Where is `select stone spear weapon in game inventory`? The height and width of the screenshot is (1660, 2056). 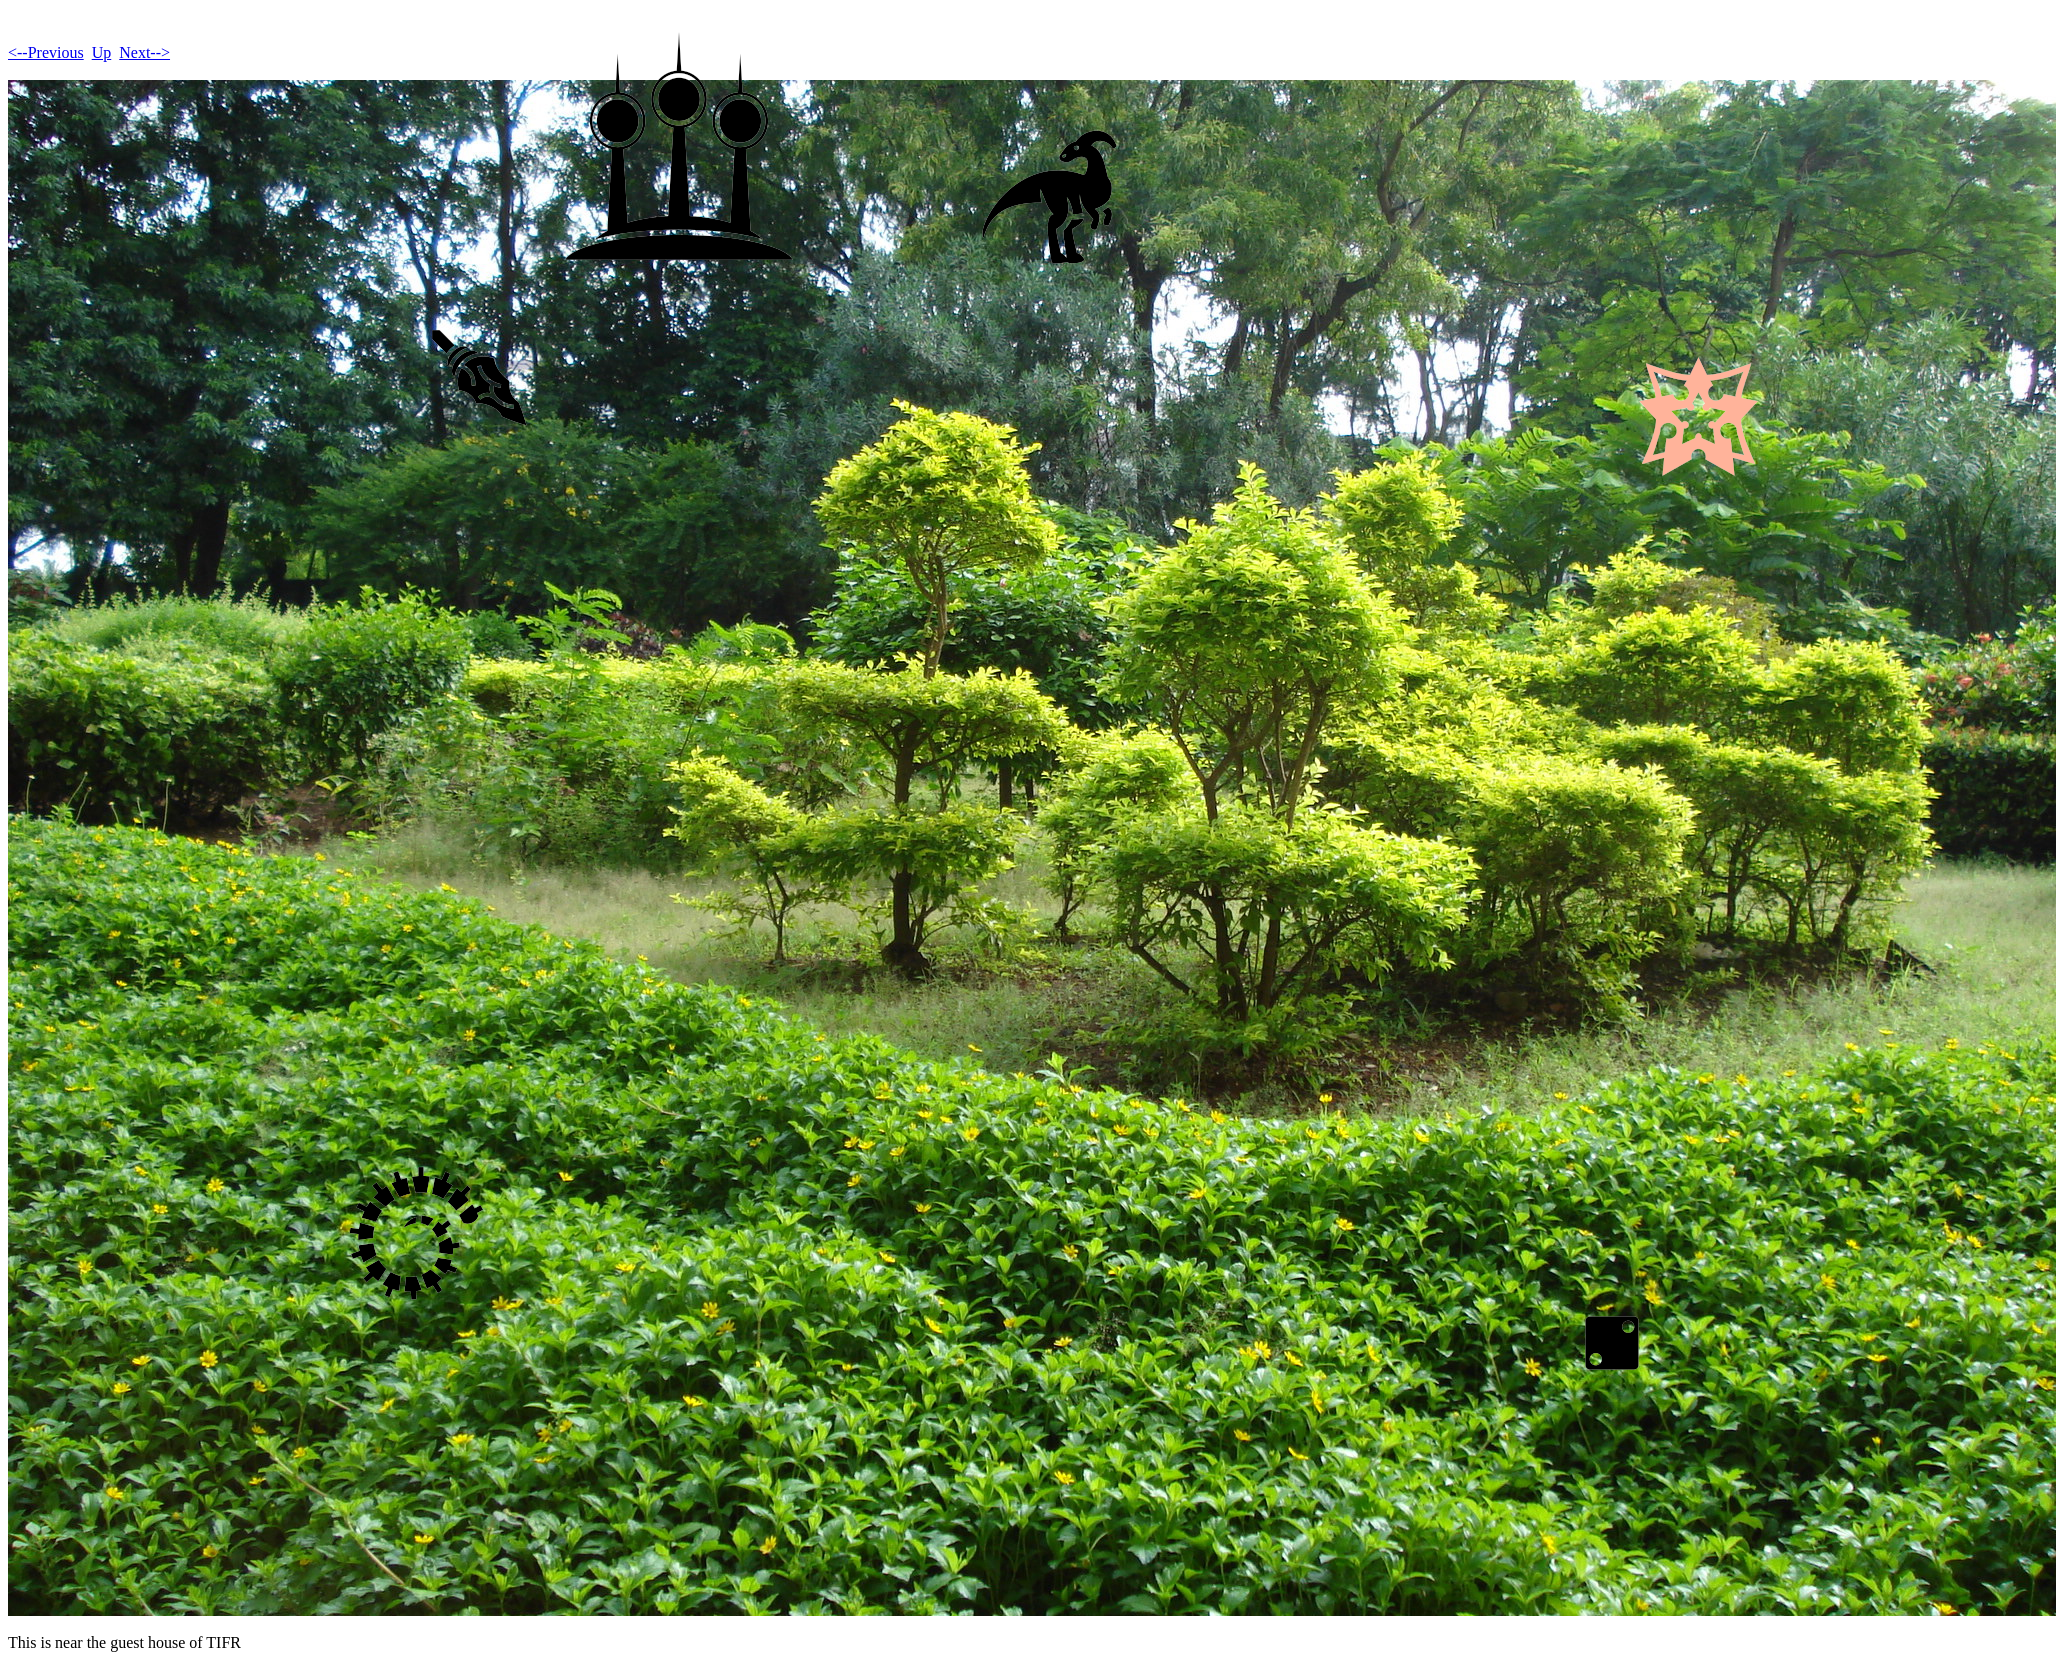 select stone spear weapon in game inventory is located at coordinates (479, 377).